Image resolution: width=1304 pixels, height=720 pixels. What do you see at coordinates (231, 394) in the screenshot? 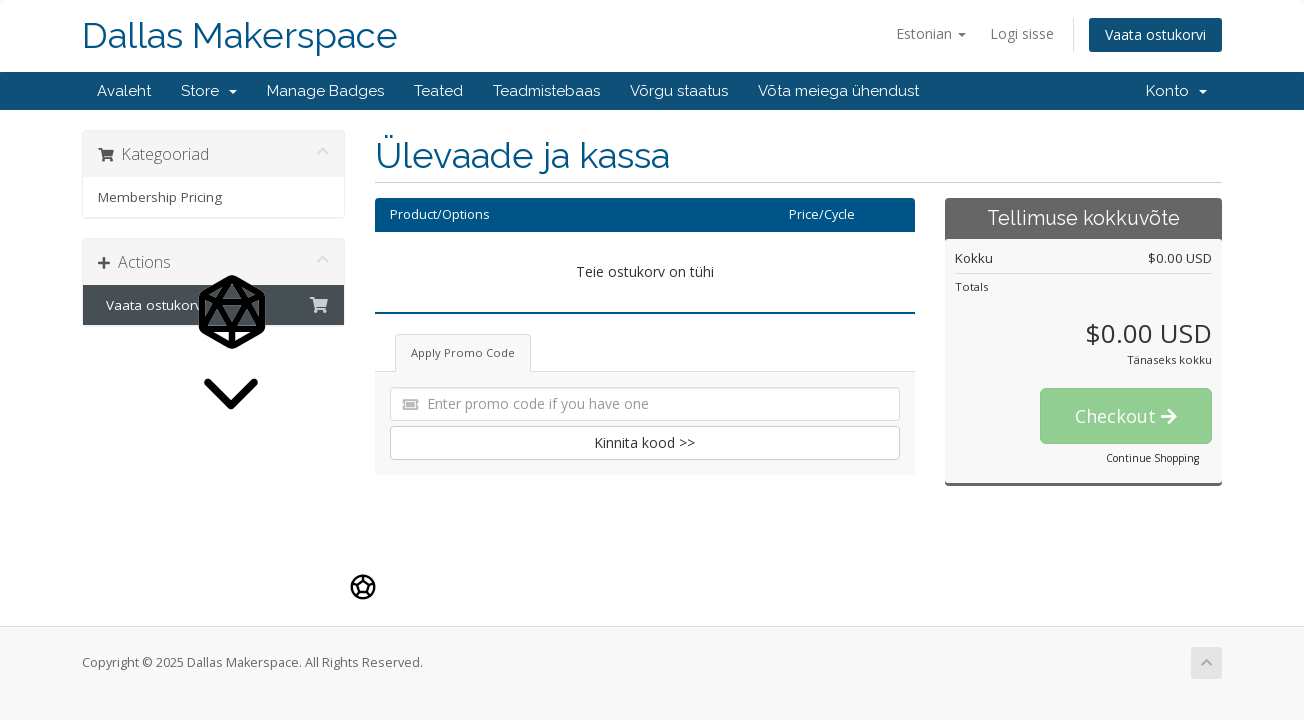
I see `expand a dropdown menu or collapsed section` at bounding box center [231, 394].